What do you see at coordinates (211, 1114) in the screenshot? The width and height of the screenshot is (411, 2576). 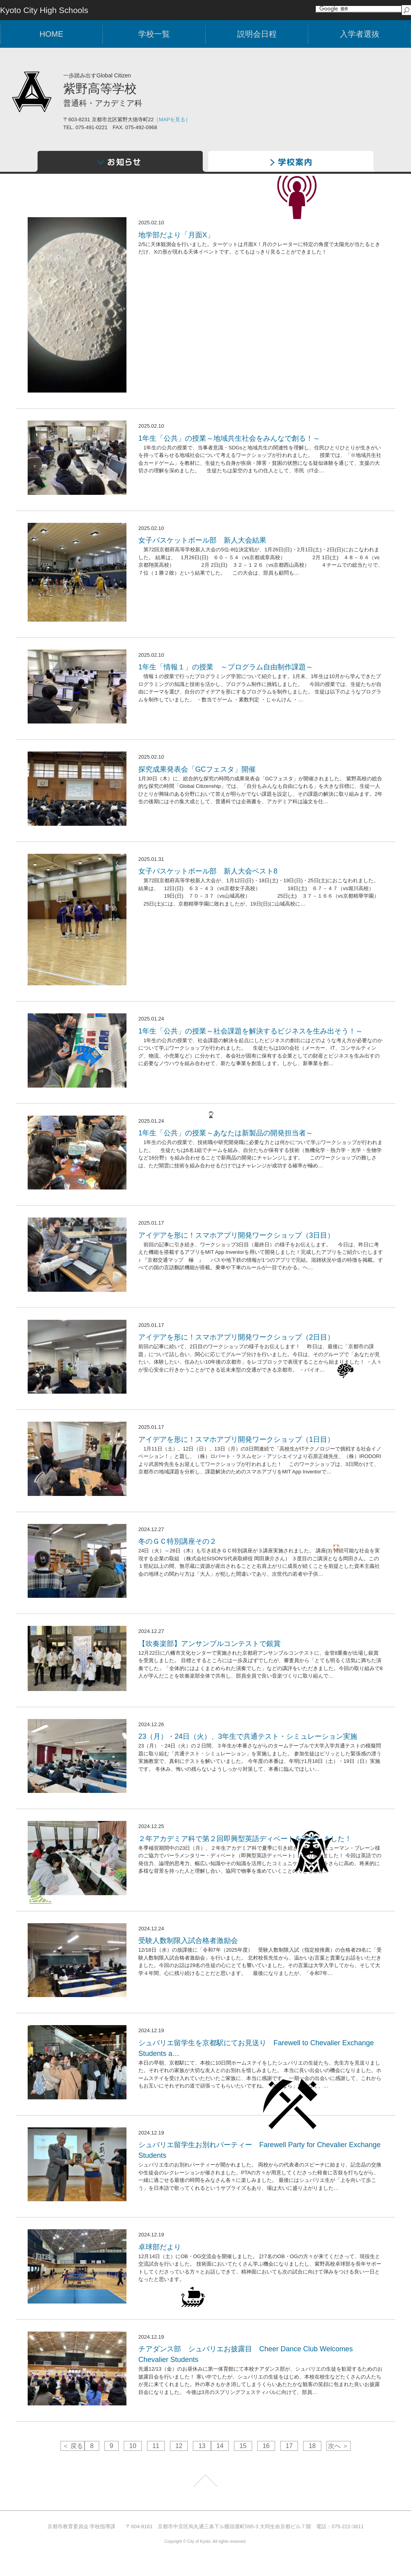 I see `access blending or mixing tools` at bounding box center [211, 1114].